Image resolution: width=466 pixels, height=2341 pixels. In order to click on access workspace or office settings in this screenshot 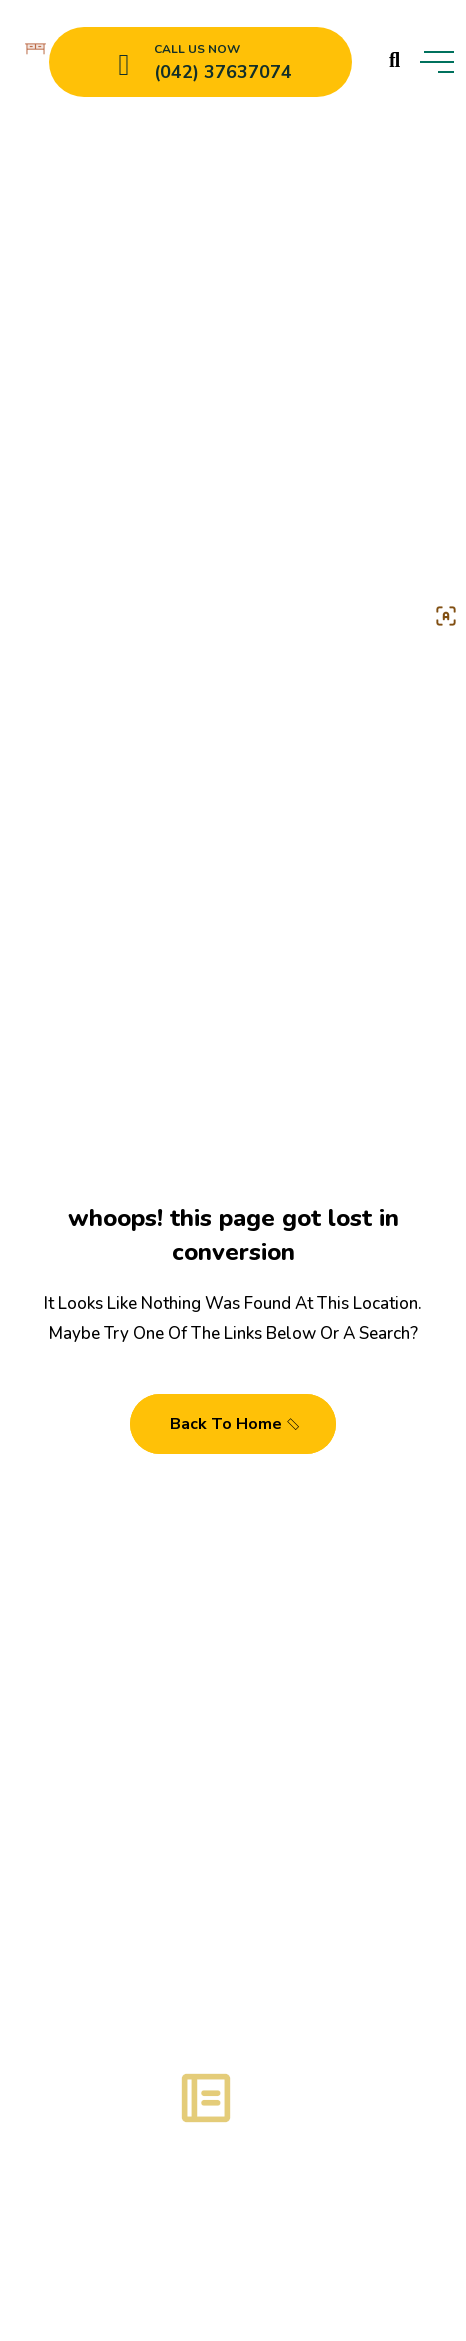, I will do `click(35, 48)`.